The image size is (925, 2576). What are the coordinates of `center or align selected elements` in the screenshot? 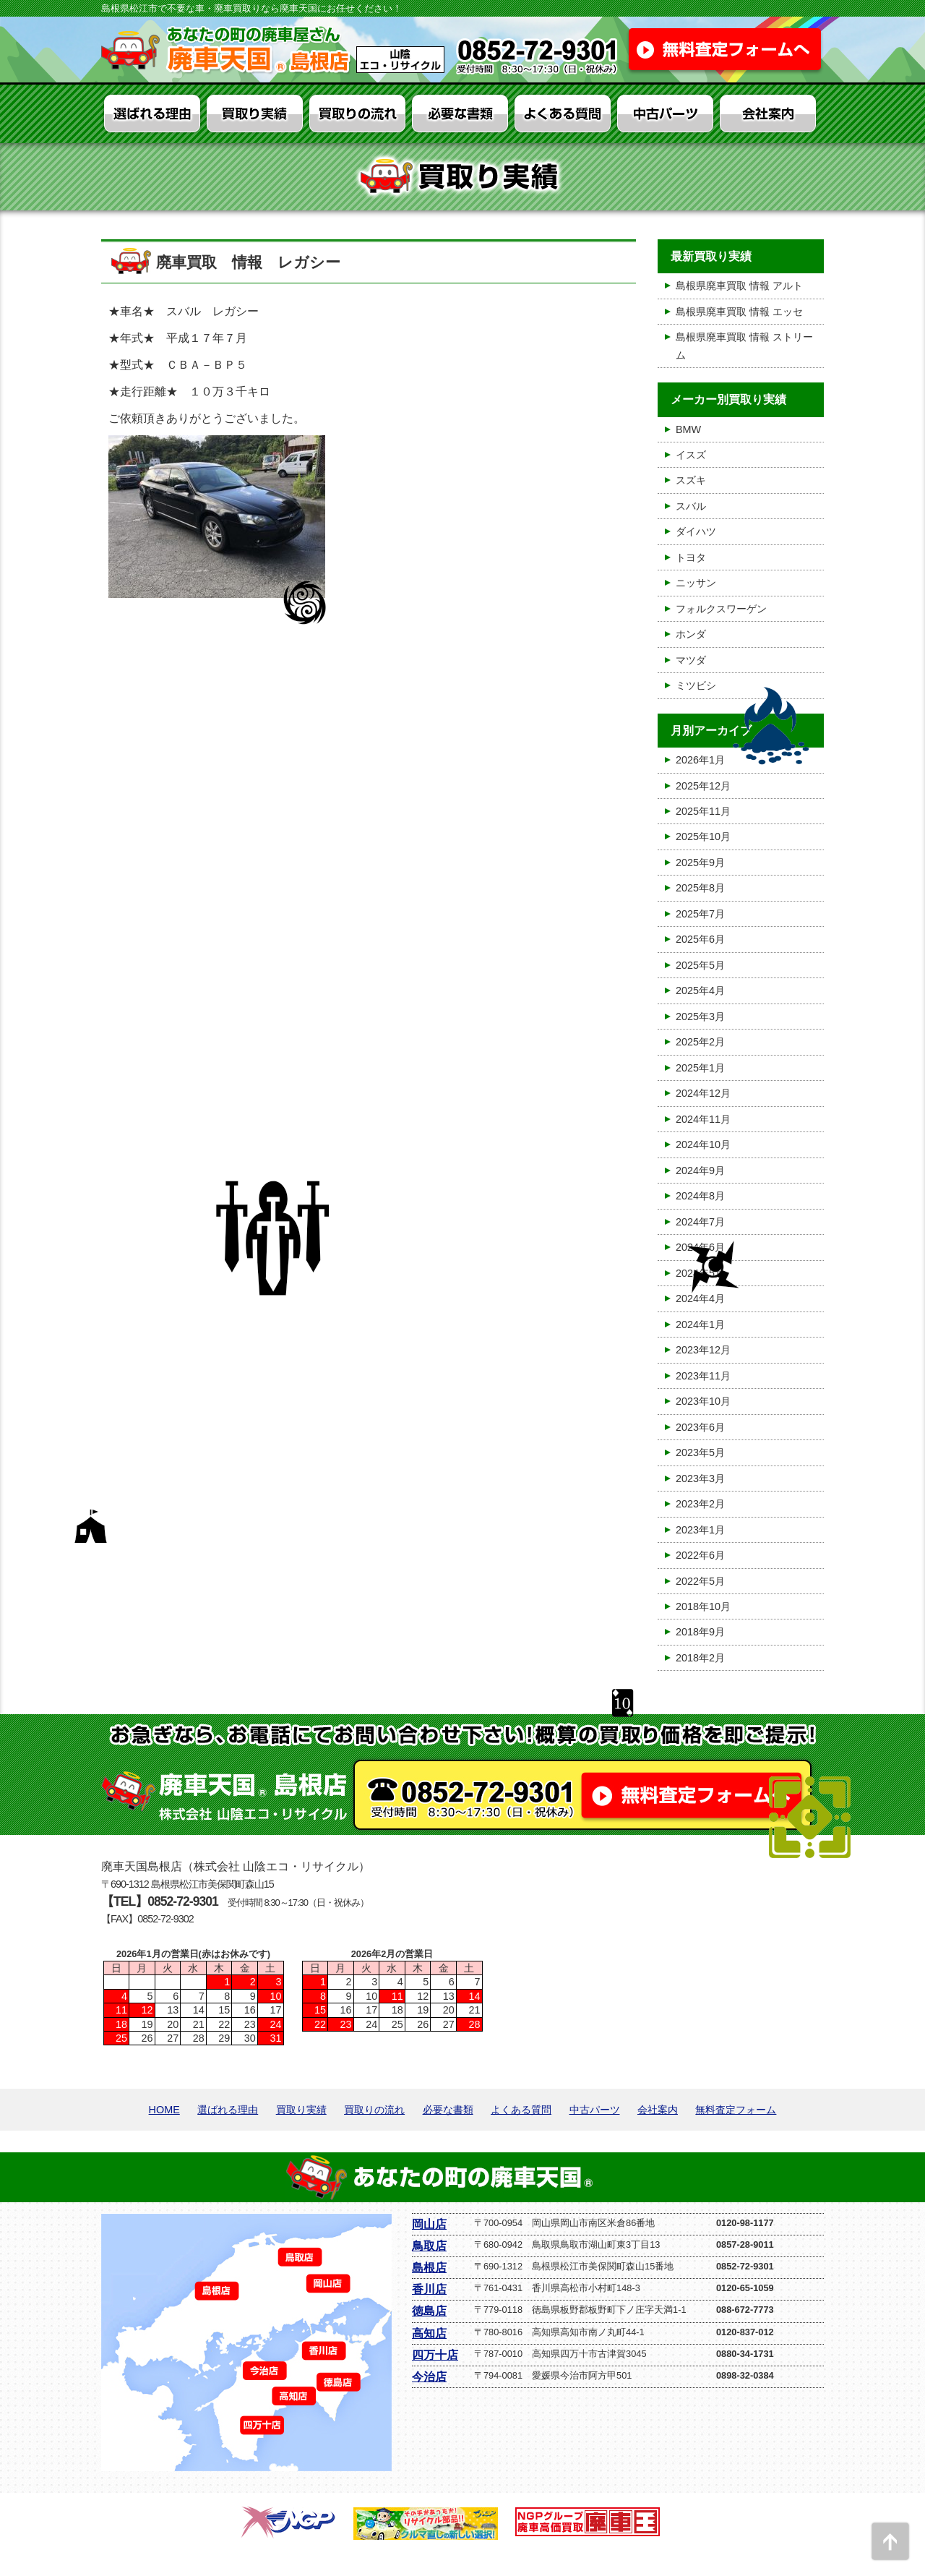 It's located at (809, 1817).